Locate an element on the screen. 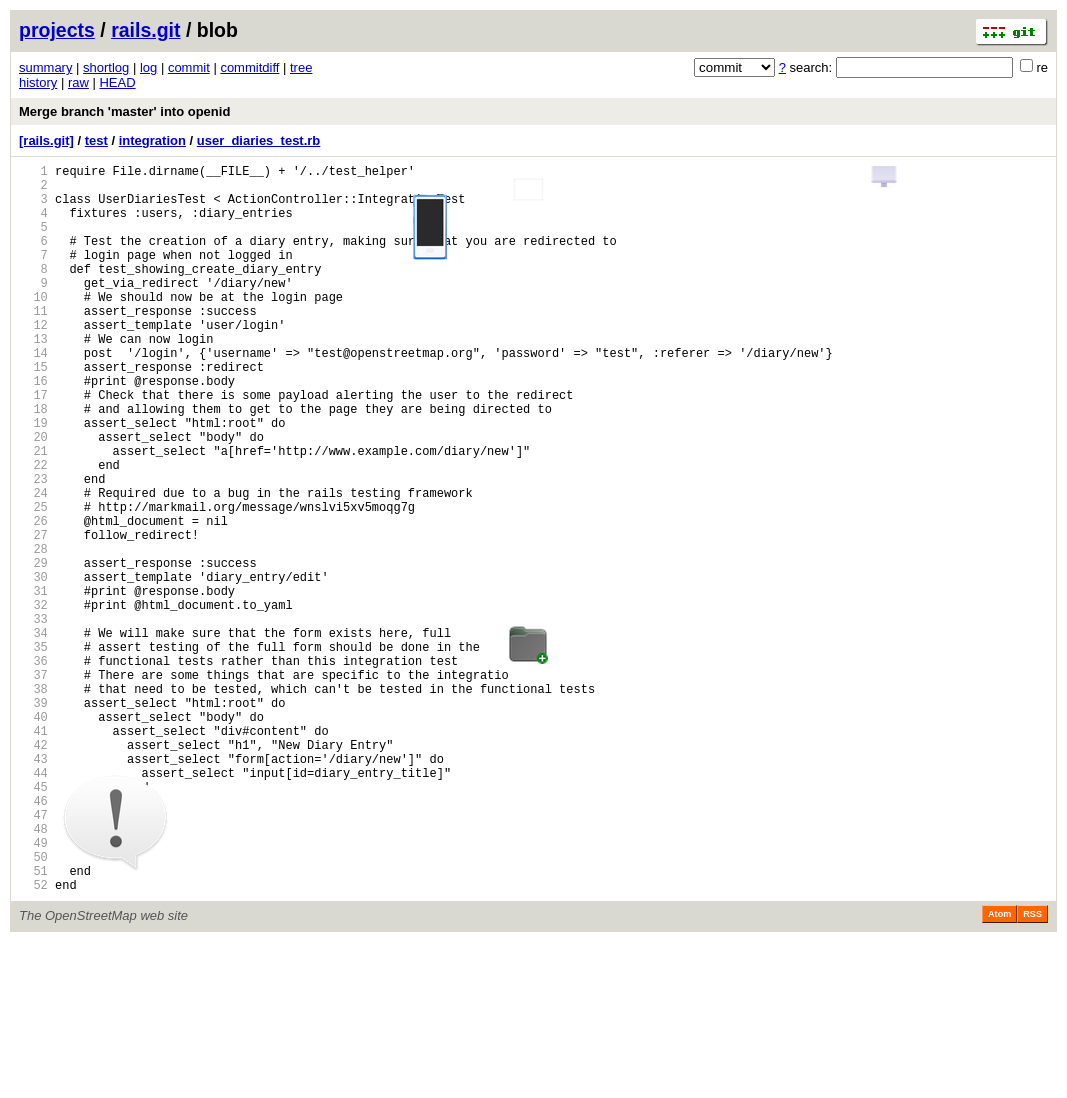 This screenshot has height=1098, width=1067. create a new folder is located at coordinates (528, 644).